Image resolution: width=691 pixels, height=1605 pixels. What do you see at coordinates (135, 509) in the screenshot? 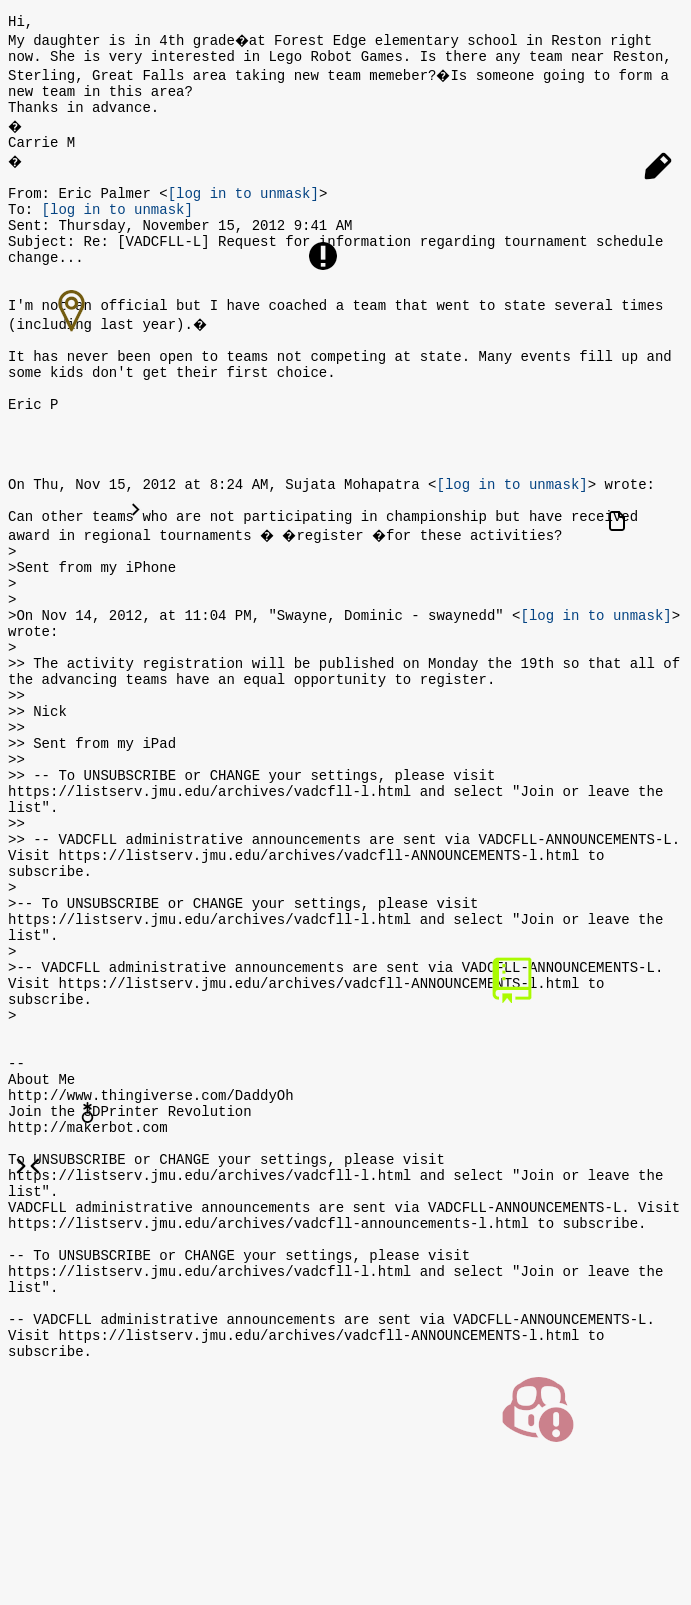
I see `navigate to the next item or page` at bounding box center [135, 509].